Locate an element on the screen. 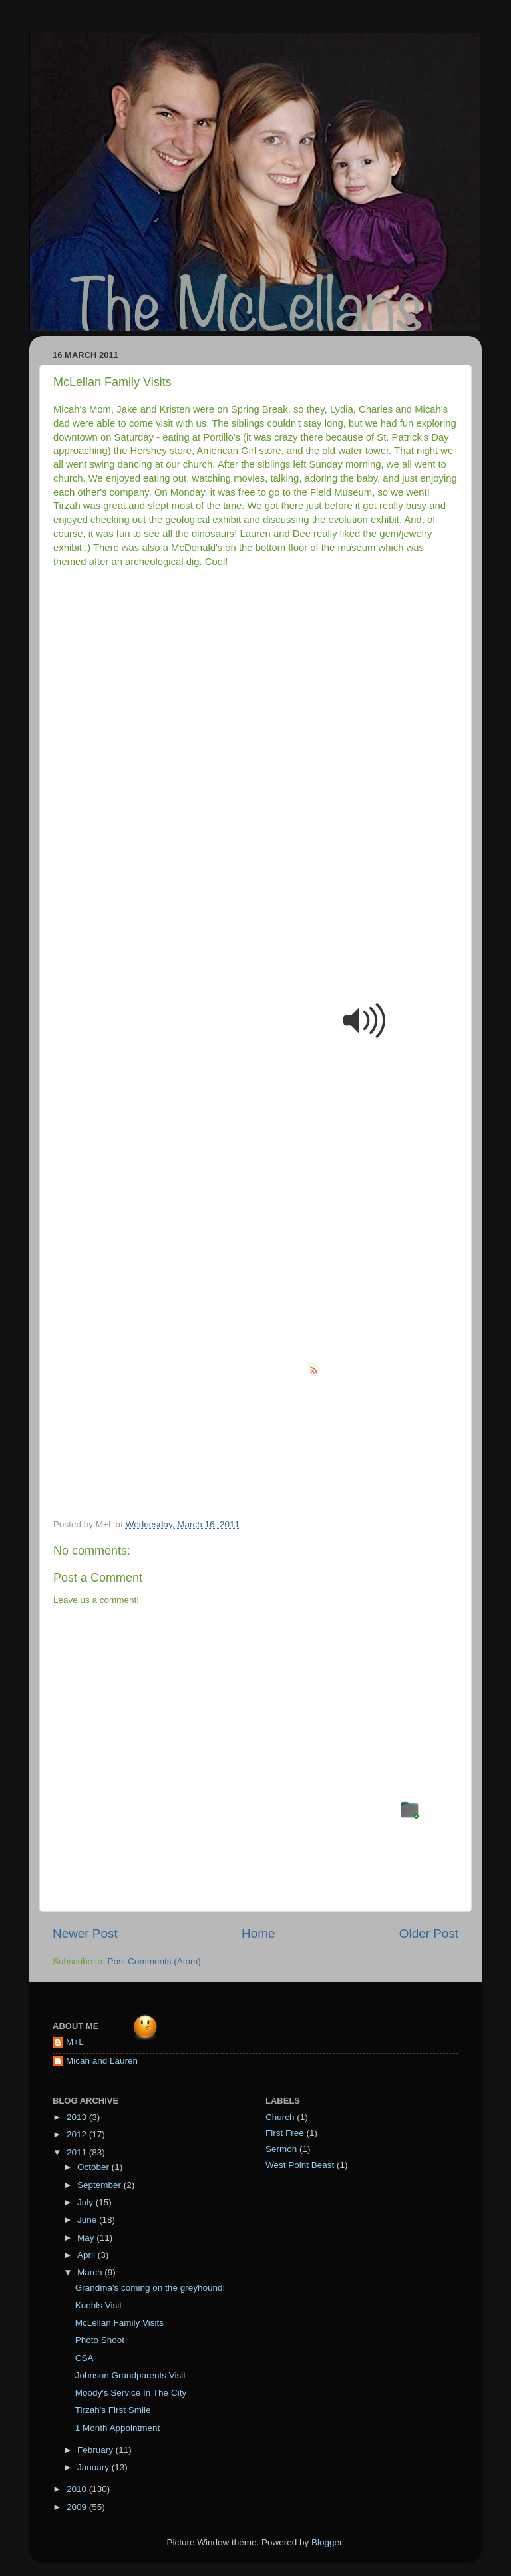 The height and width of the screenshot is (2576, 511). create a new folder is located at coordinates (409, 1809).